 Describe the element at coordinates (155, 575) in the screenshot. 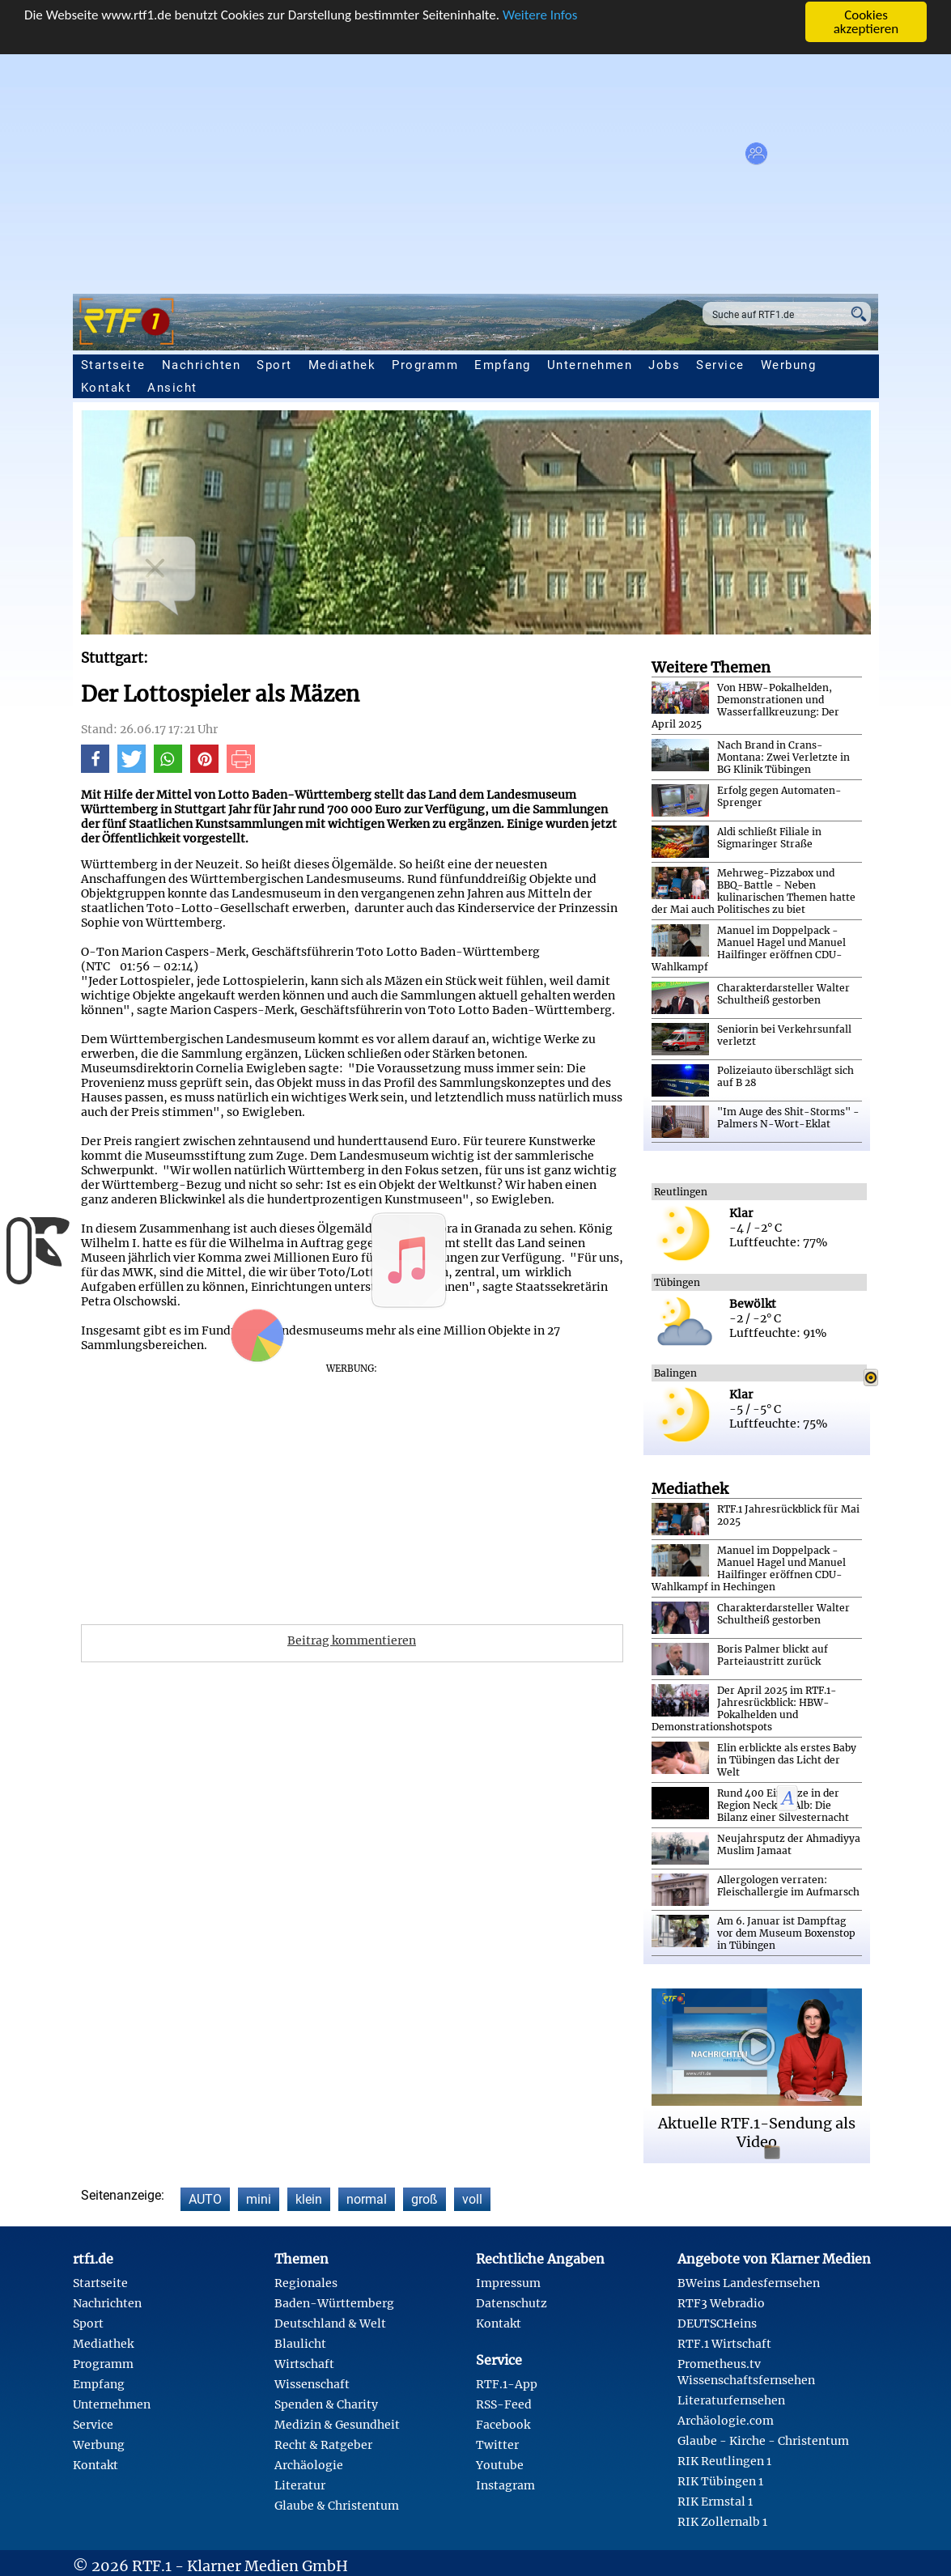

I see `indicates a user is offline or unavailable` at that location.